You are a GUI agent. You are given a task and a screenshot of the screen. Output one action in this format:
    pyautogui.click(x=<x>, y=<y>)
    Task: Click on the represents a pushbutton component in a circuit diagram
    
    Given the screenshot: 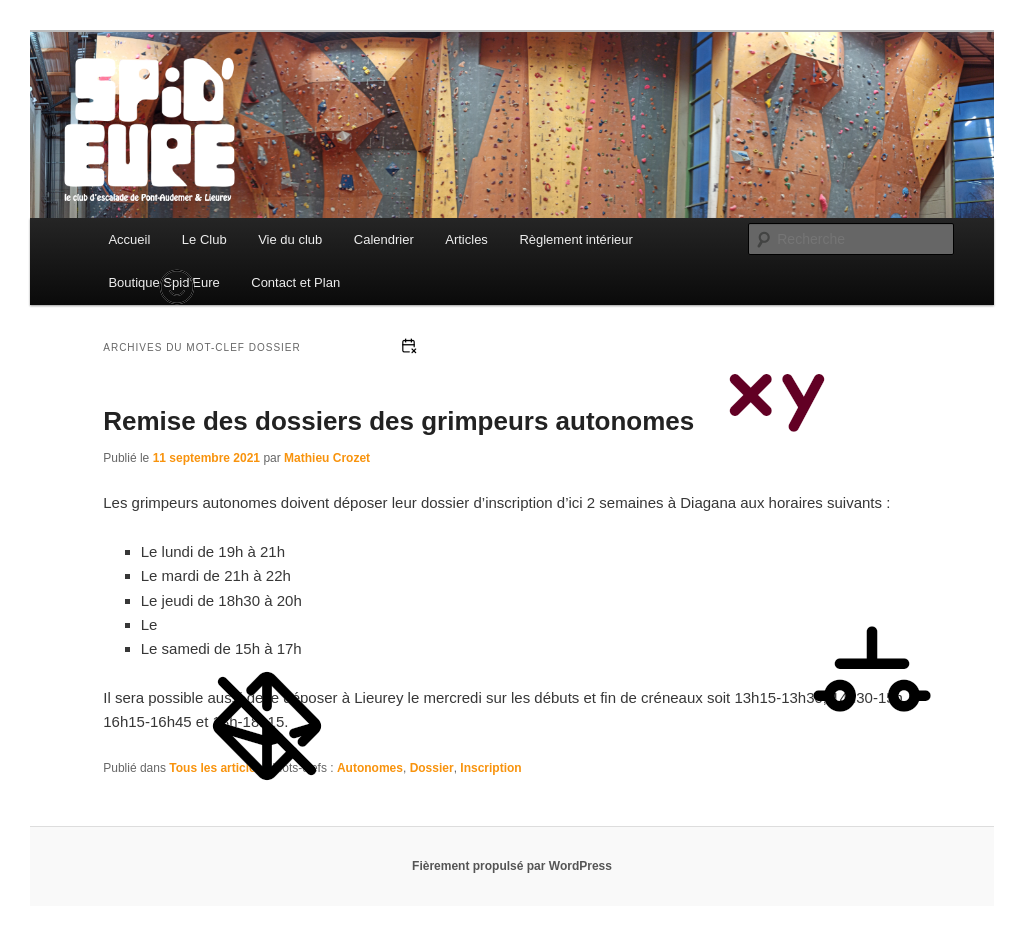 What is the action you would take?
    pyautogui.click(x=872, y=669)
    